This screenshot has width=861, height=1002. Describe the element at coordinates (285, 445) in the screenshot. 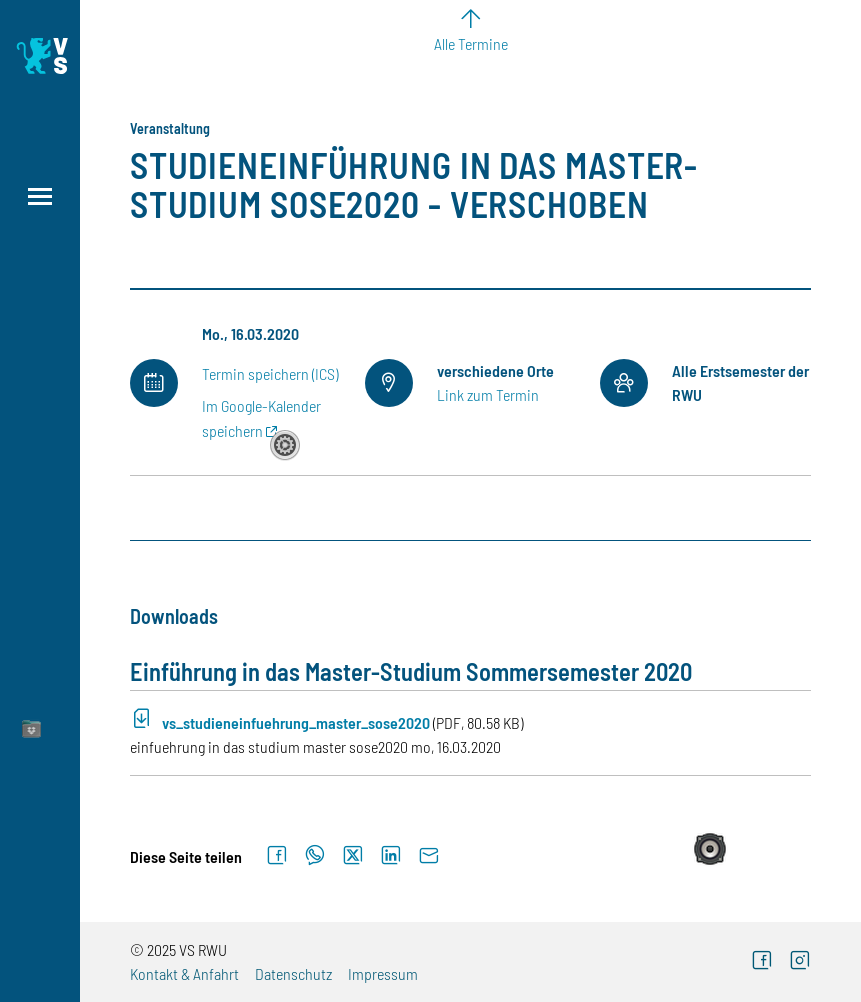

I see `open system preferences` at that location.